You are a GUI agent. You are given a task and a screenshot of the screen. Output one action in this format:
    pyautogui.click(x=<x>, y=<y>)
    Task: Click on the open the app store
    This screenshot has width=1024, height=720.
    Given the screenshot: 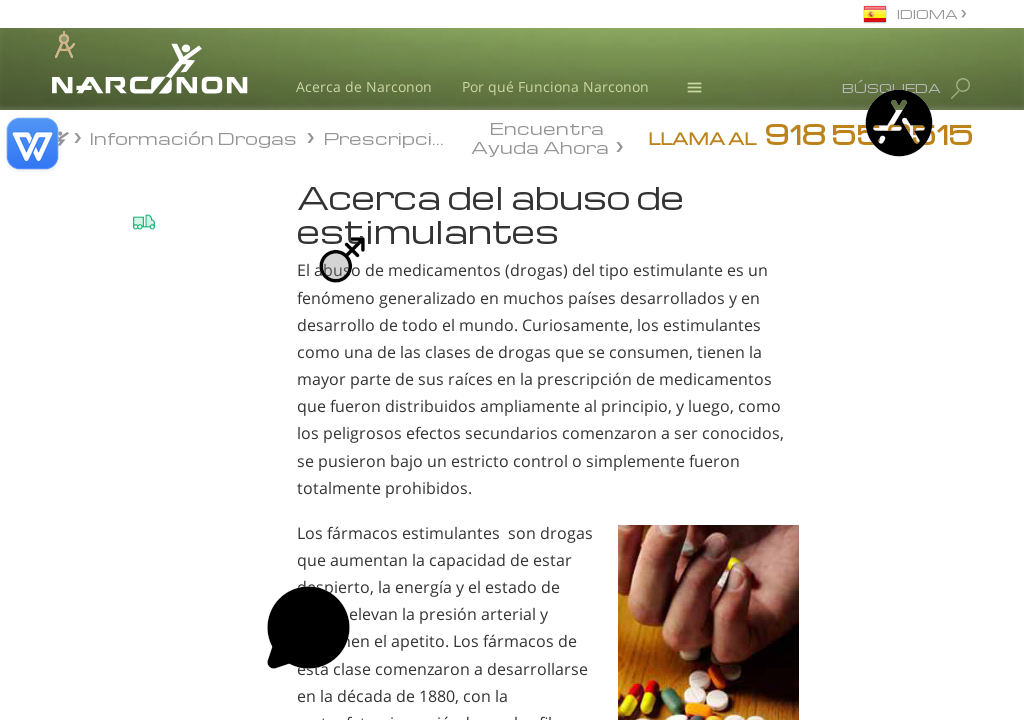 What is the action you would take?
    pyautogui.click(x=899, y=123)
    